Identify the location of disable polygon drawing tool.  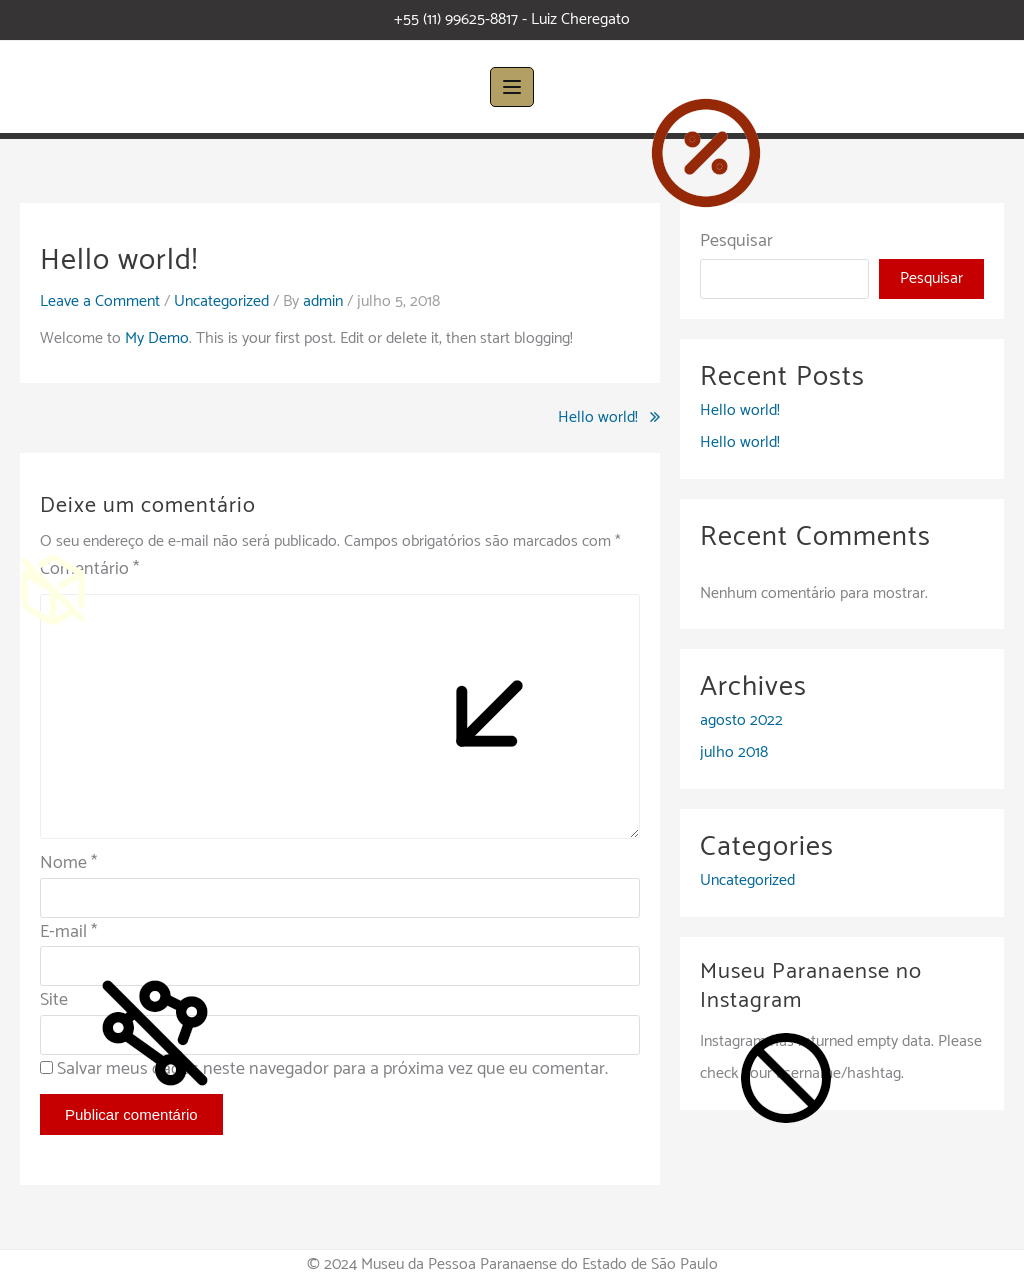
(155, 1033).